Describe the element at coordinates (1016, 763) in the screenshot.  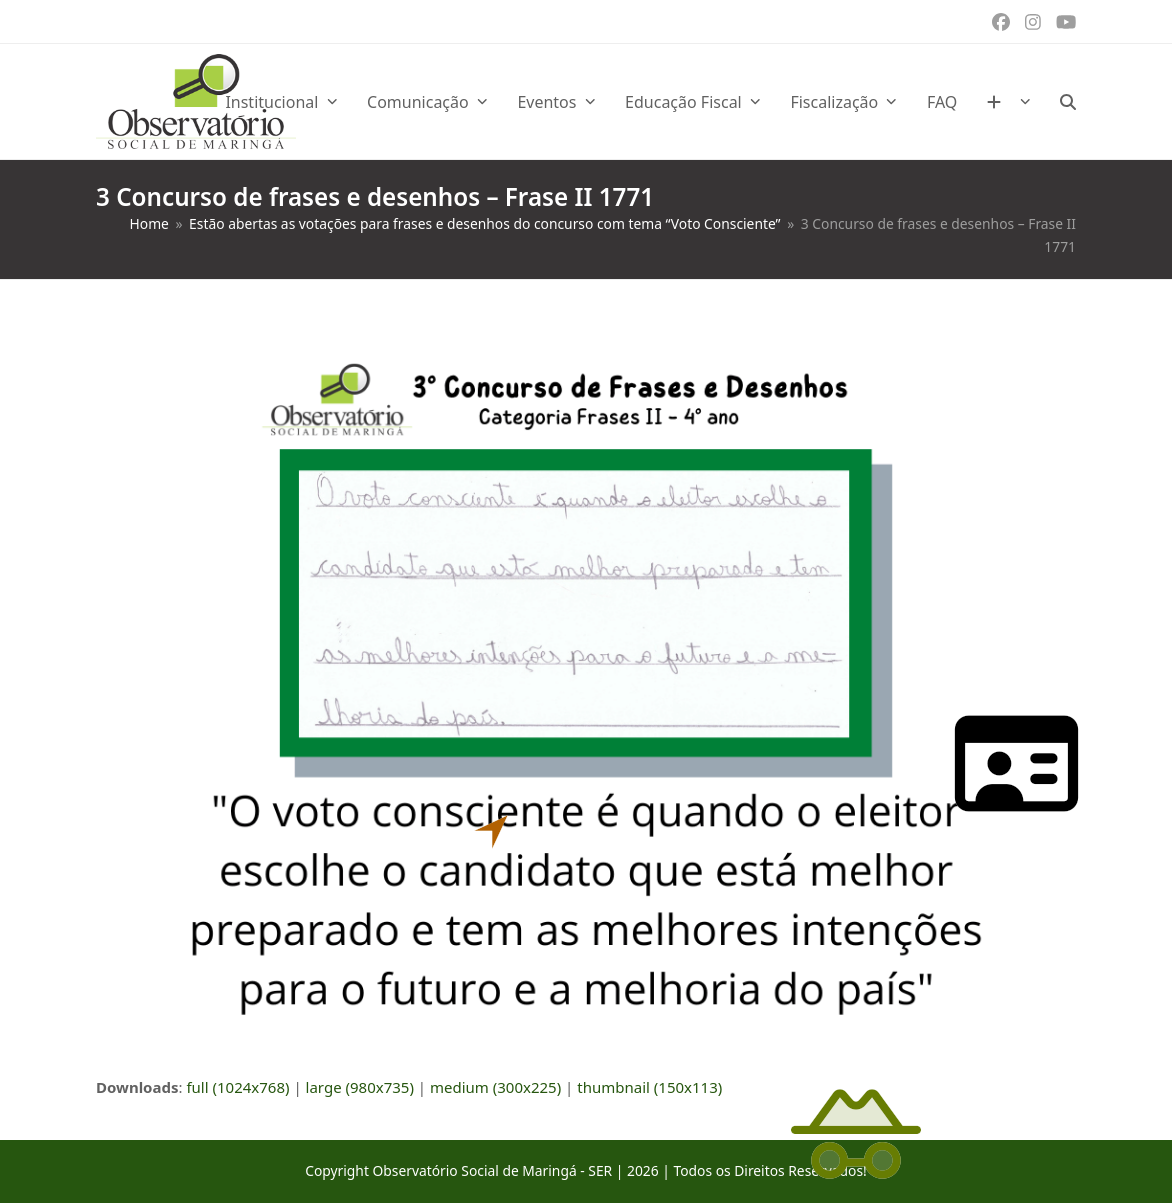
I see `view or manage your driver's license` at that location.